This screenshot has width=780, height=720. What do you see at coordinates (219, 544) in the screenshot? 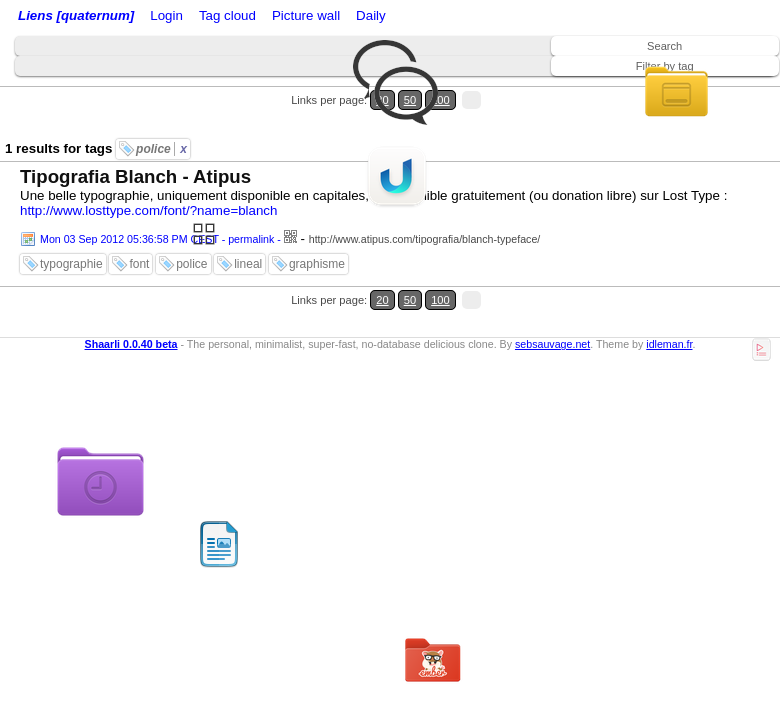
I see `open a text document file` at bounding box center [219, 544].